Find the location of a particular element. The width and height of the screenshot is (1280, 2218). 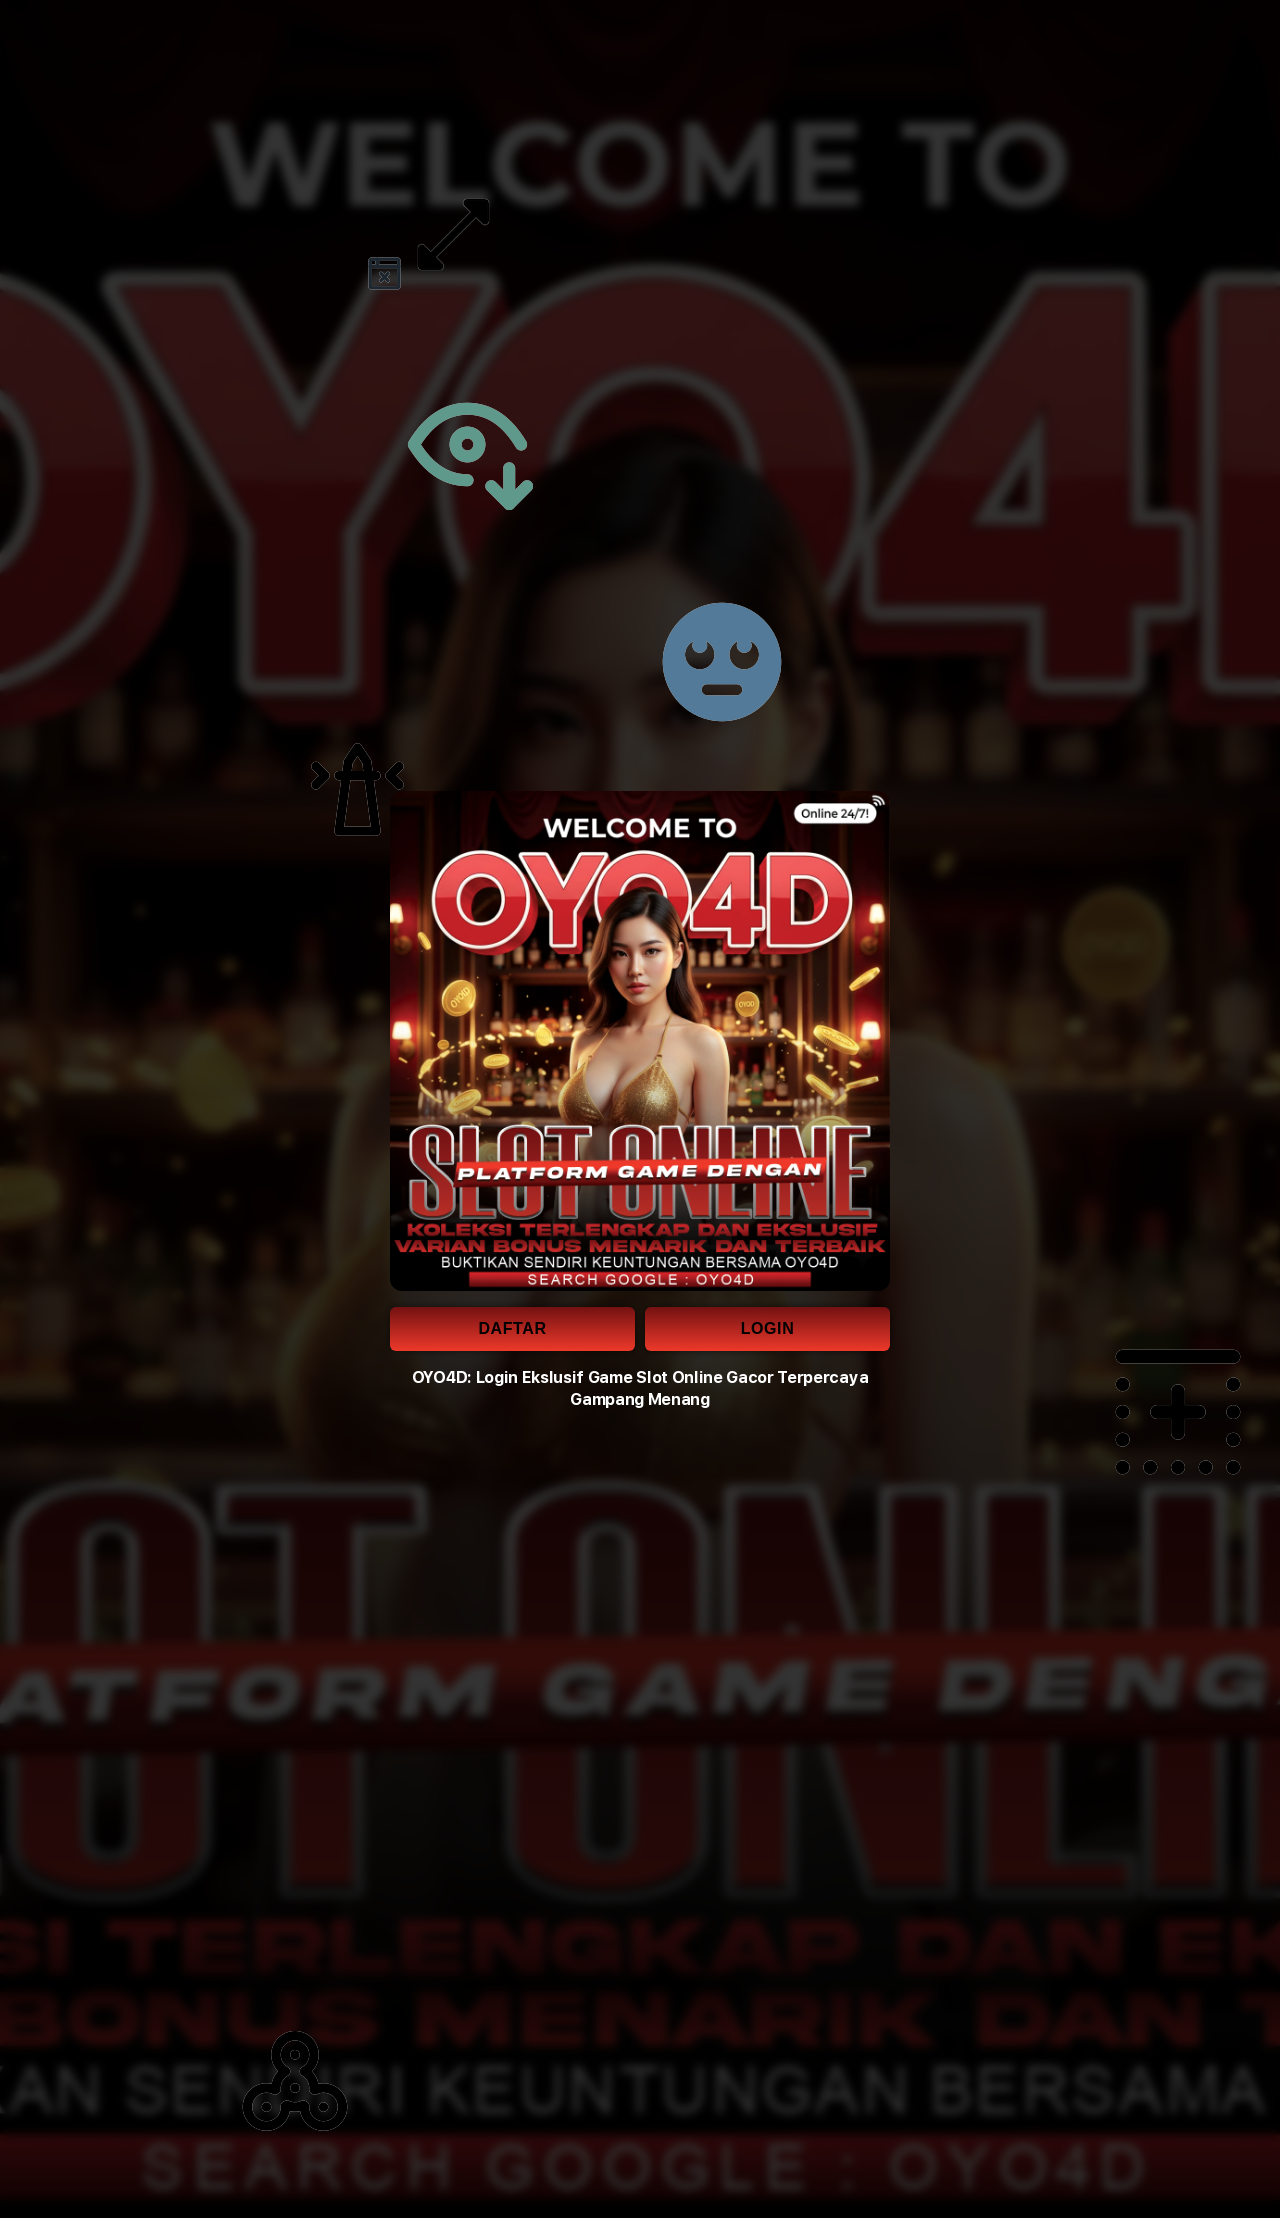

add a top border to selected element is located at coordinates (1178, 1412).